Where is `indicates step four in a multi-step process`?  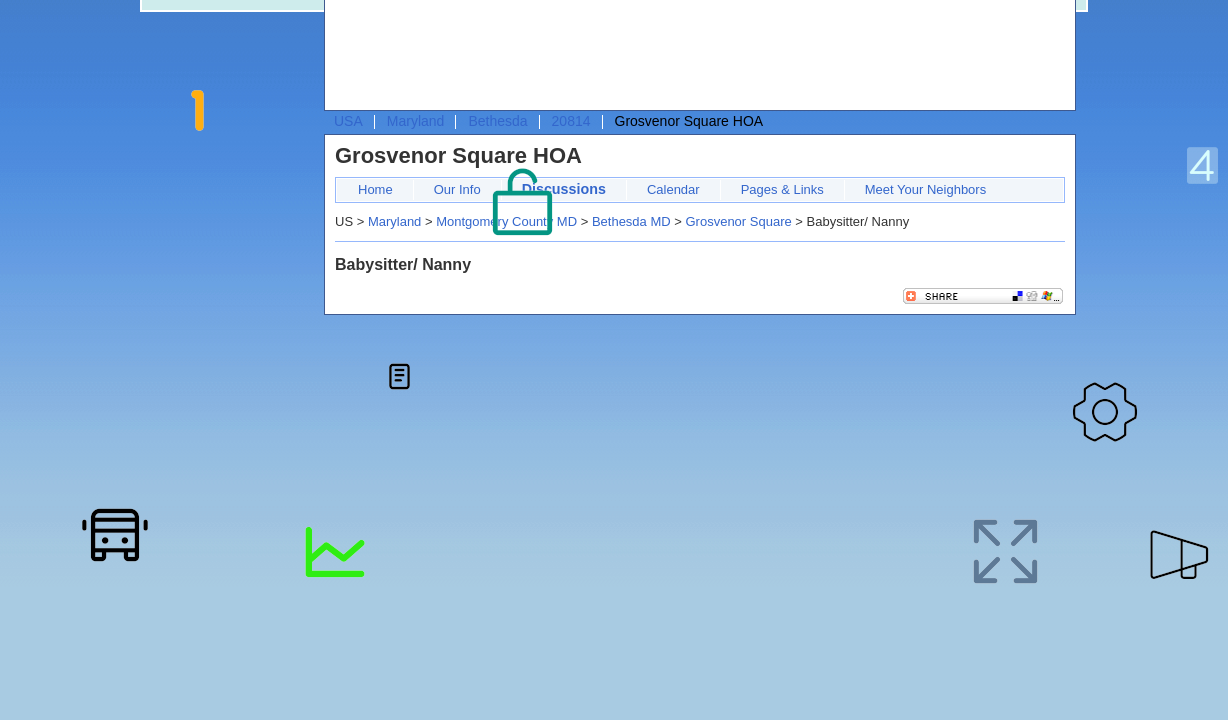
indicates step four in a multi-step process is located at coordinates (1202, 165).